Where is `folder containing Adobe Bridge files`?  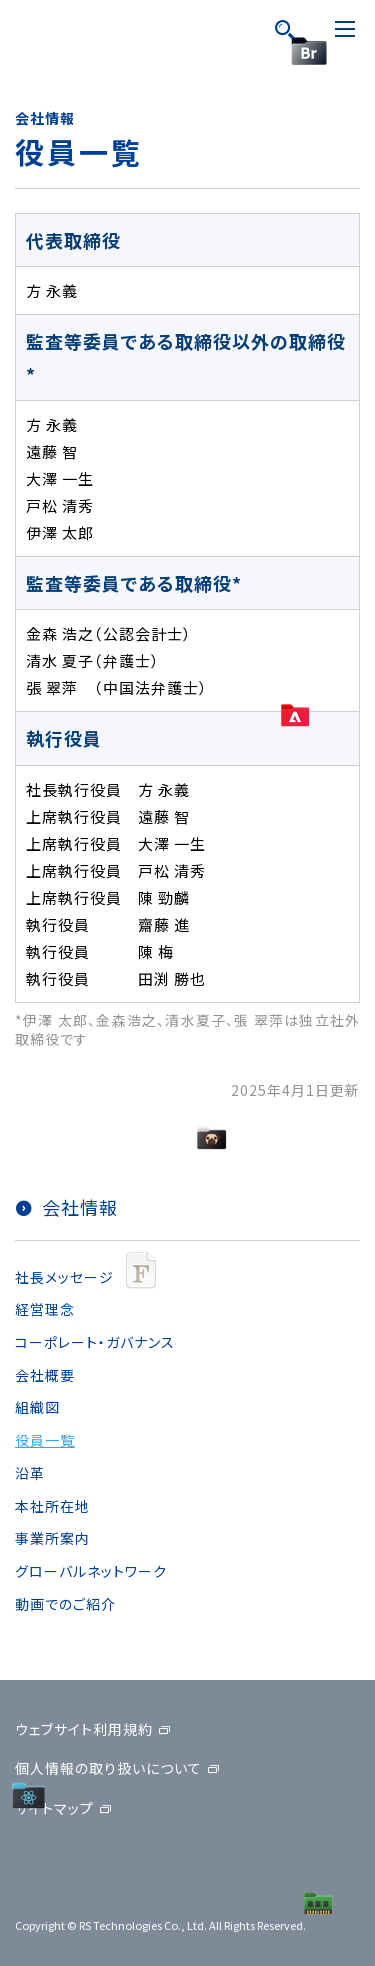 folder containing Adobe Bridge files is located at coordinates (309, 52).